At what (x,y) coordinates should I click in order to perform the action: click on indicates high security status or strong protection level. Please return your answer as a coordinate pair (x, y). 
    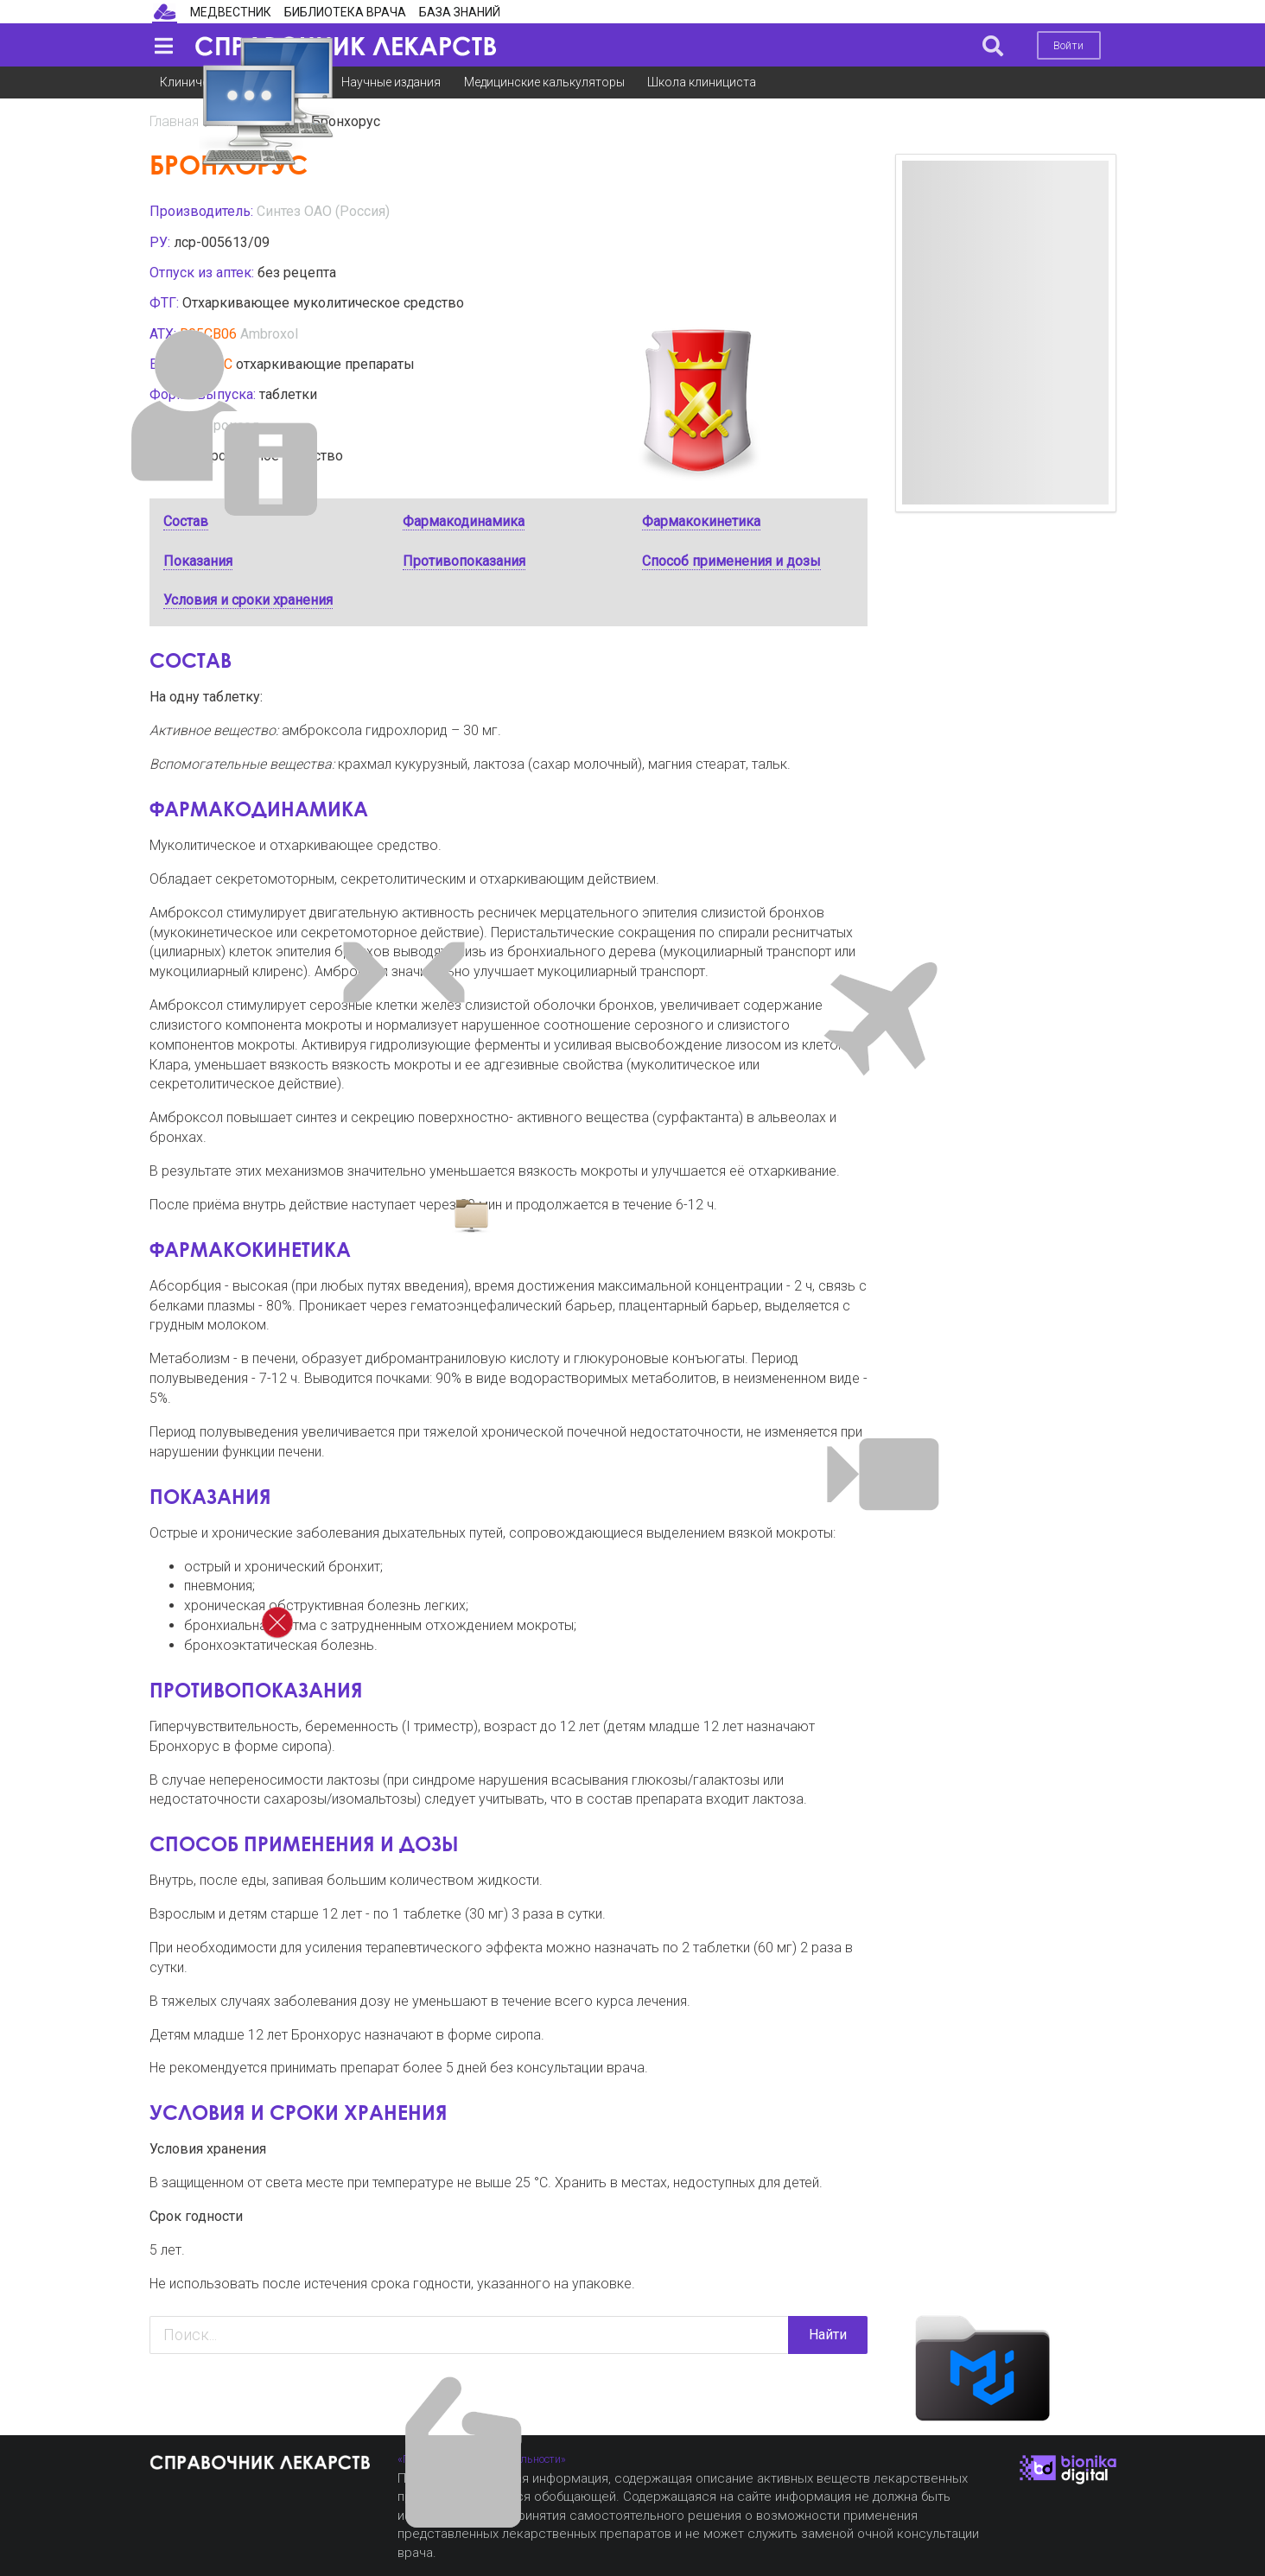
    Looking at the image, I should click on (698, 402).